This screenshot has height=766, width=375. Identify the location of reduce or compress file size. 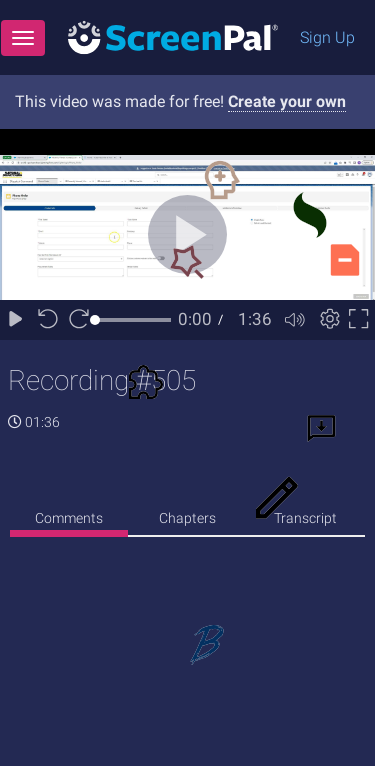
(345, 260).